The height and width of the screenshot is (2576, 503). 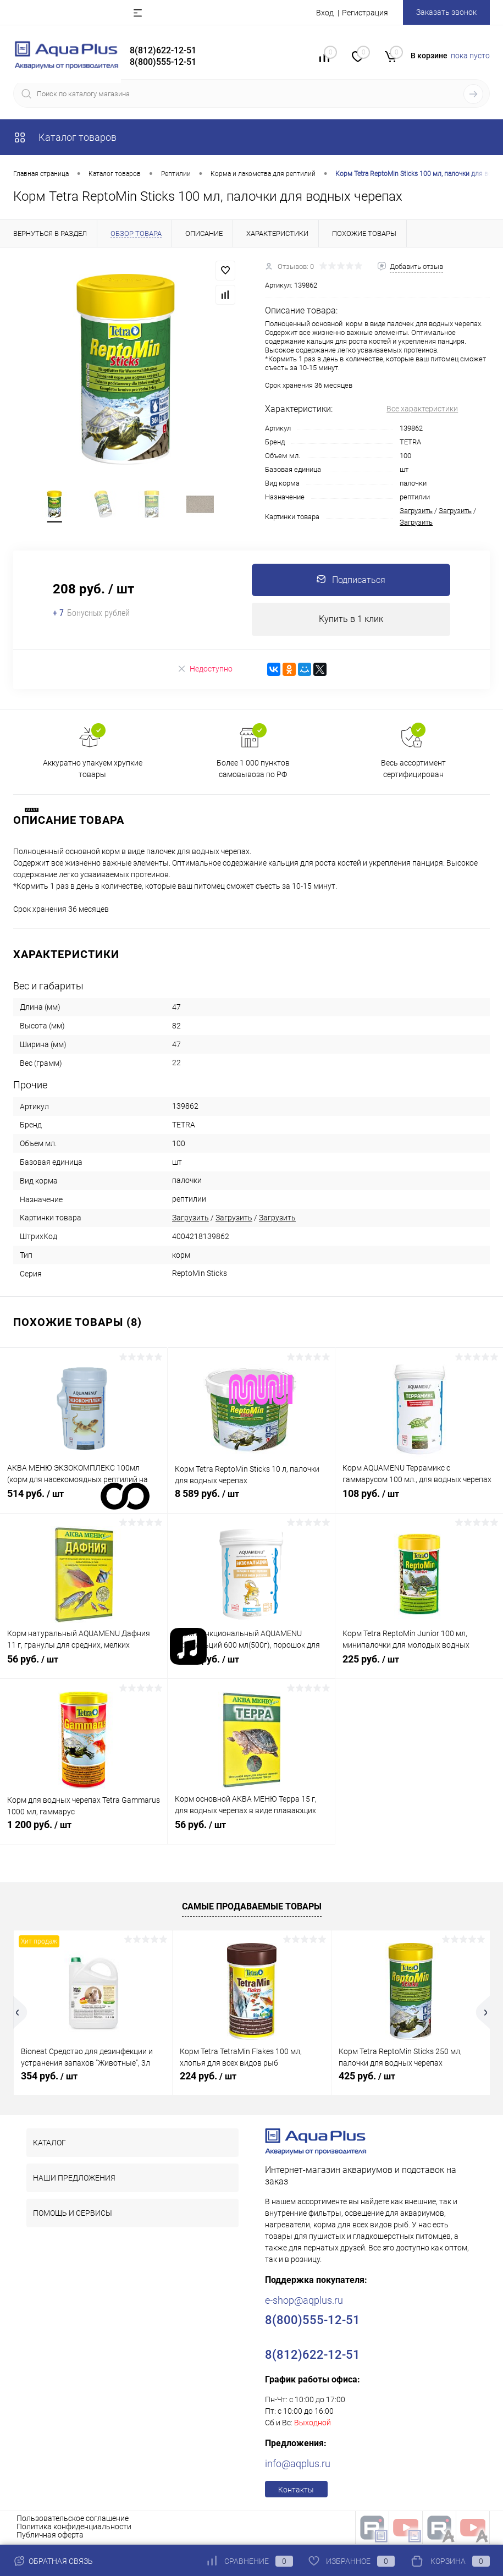 What do you see at coordinates (31, 810) in the screenshot?
I see `valve corporation logo` at bounding box center [31, 810].